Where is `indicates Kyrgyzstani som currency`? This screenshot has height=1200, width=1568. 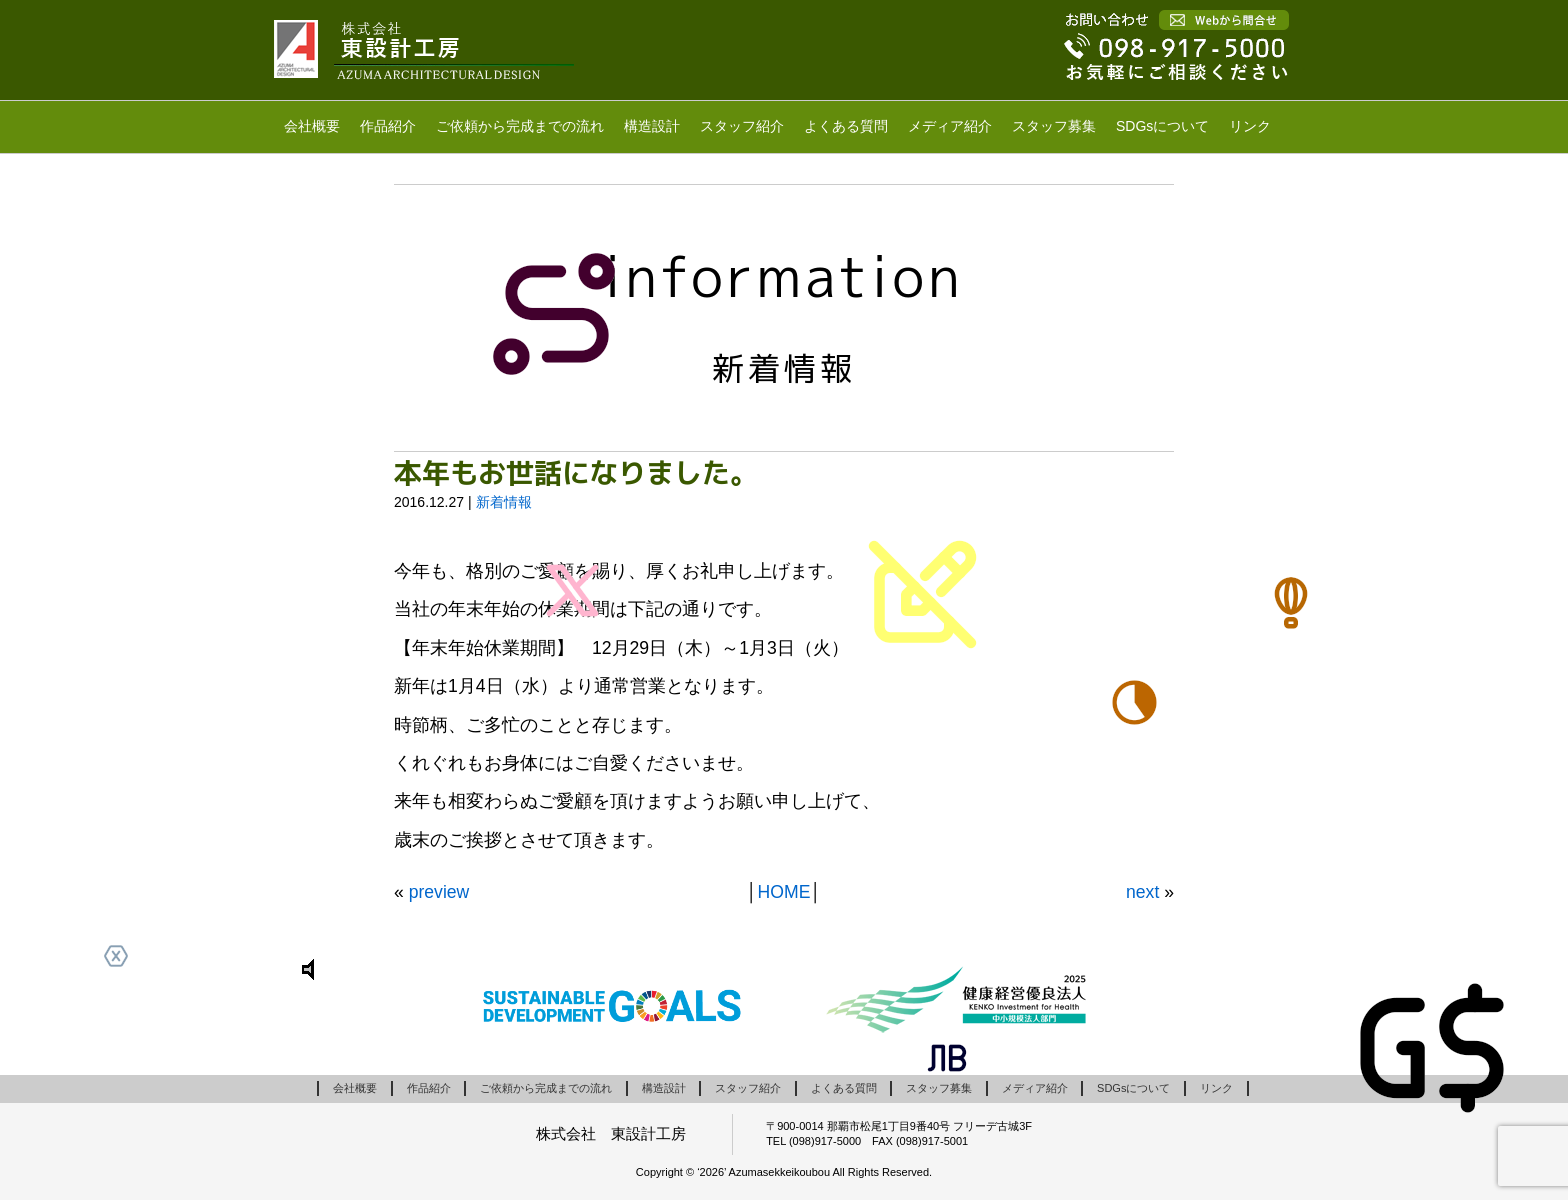 indicates Kyrgyzstani som currency is located at coordinates (947, 1058).